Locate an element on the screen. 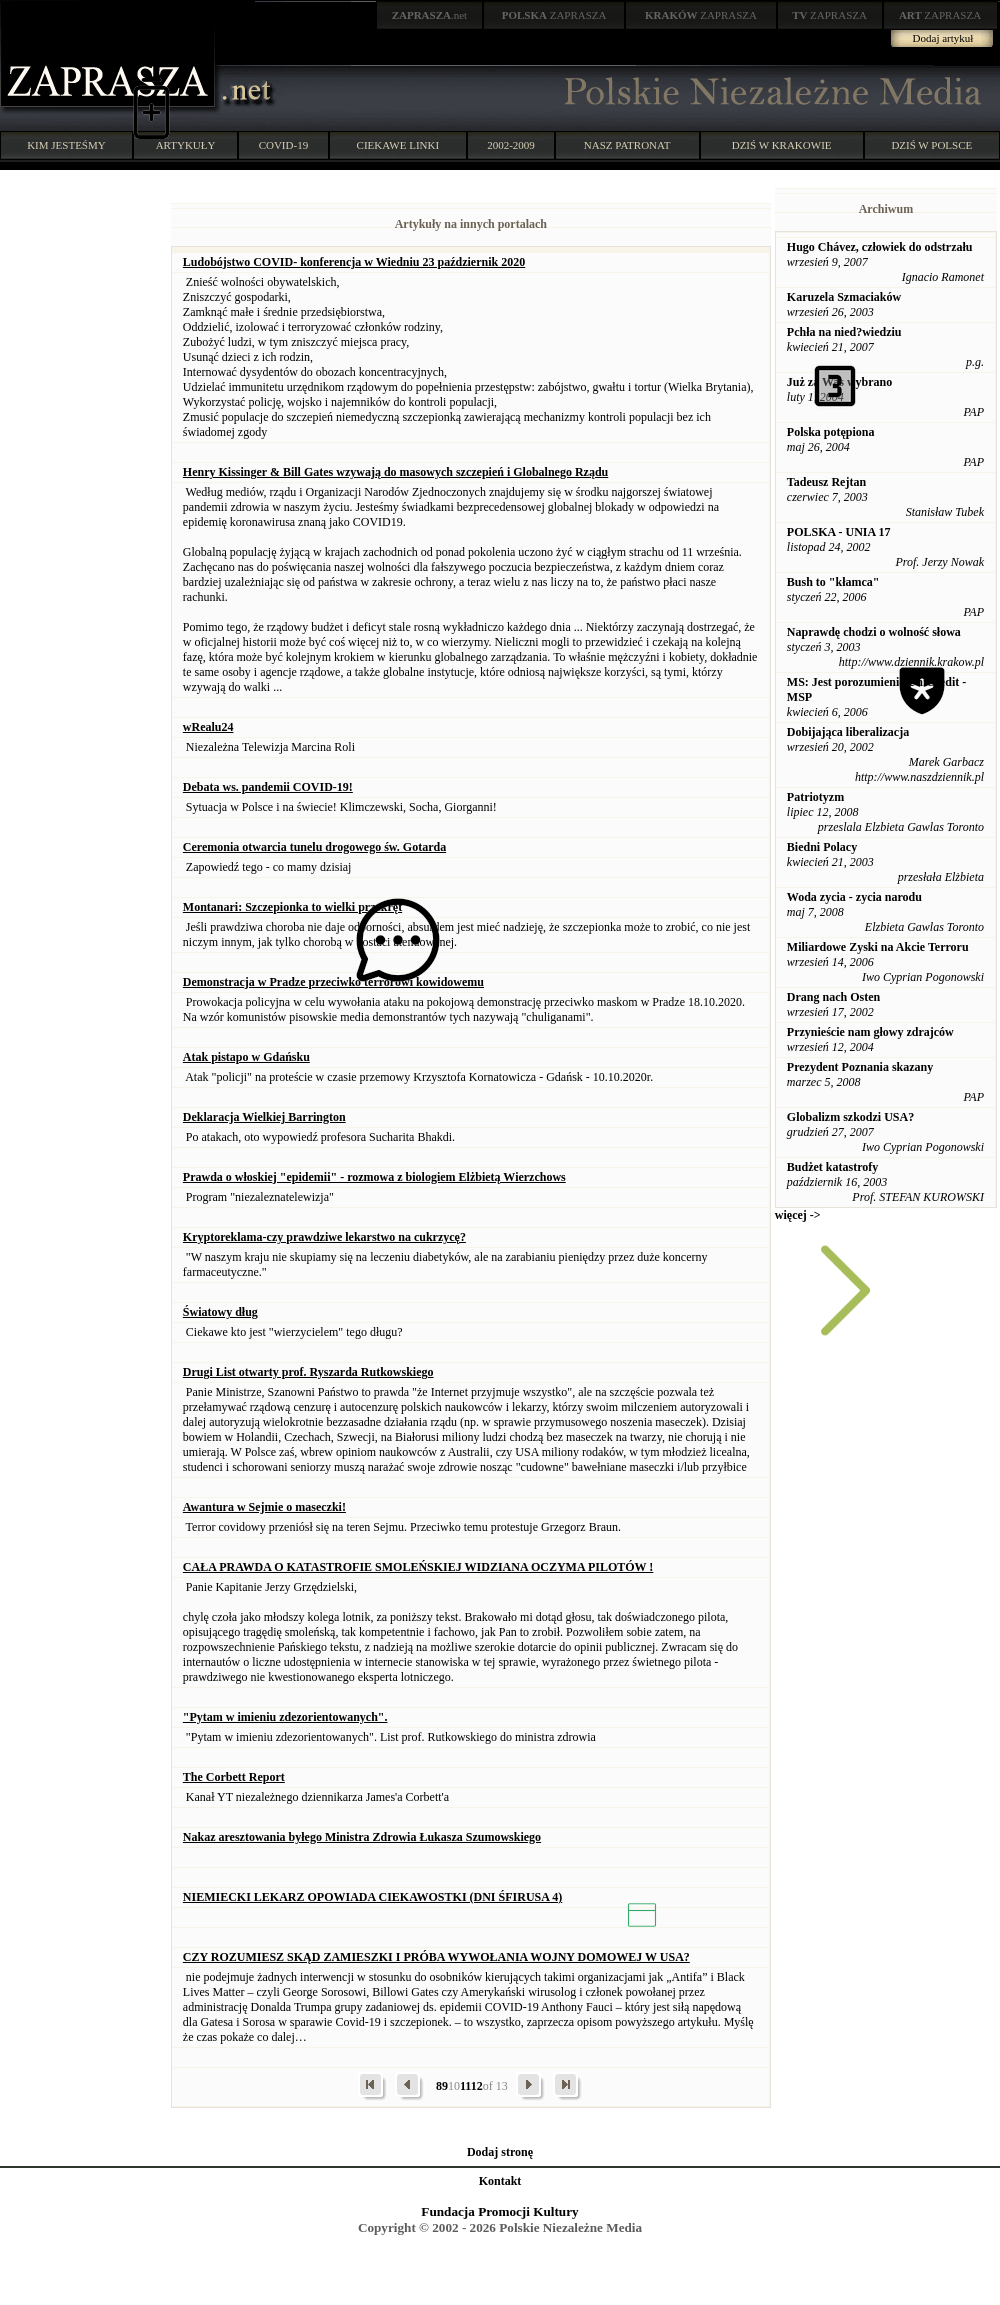 The height and width of the screenshot is (2305, 1000). add a new battery or power source is located at coordinates (151, 109).